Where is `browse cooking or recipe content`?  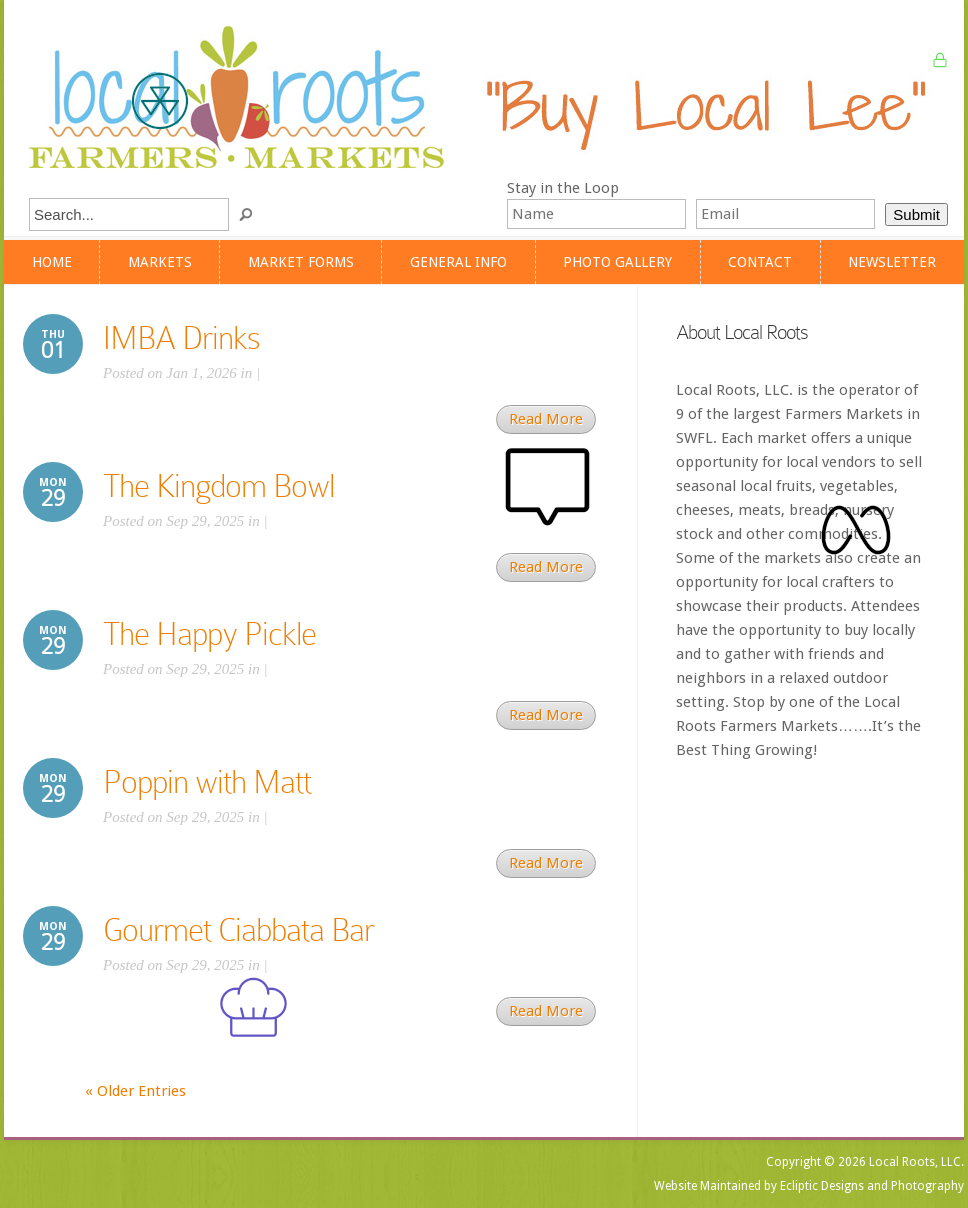
browse cooking or recipe content is located at coordinates (253, 1008).